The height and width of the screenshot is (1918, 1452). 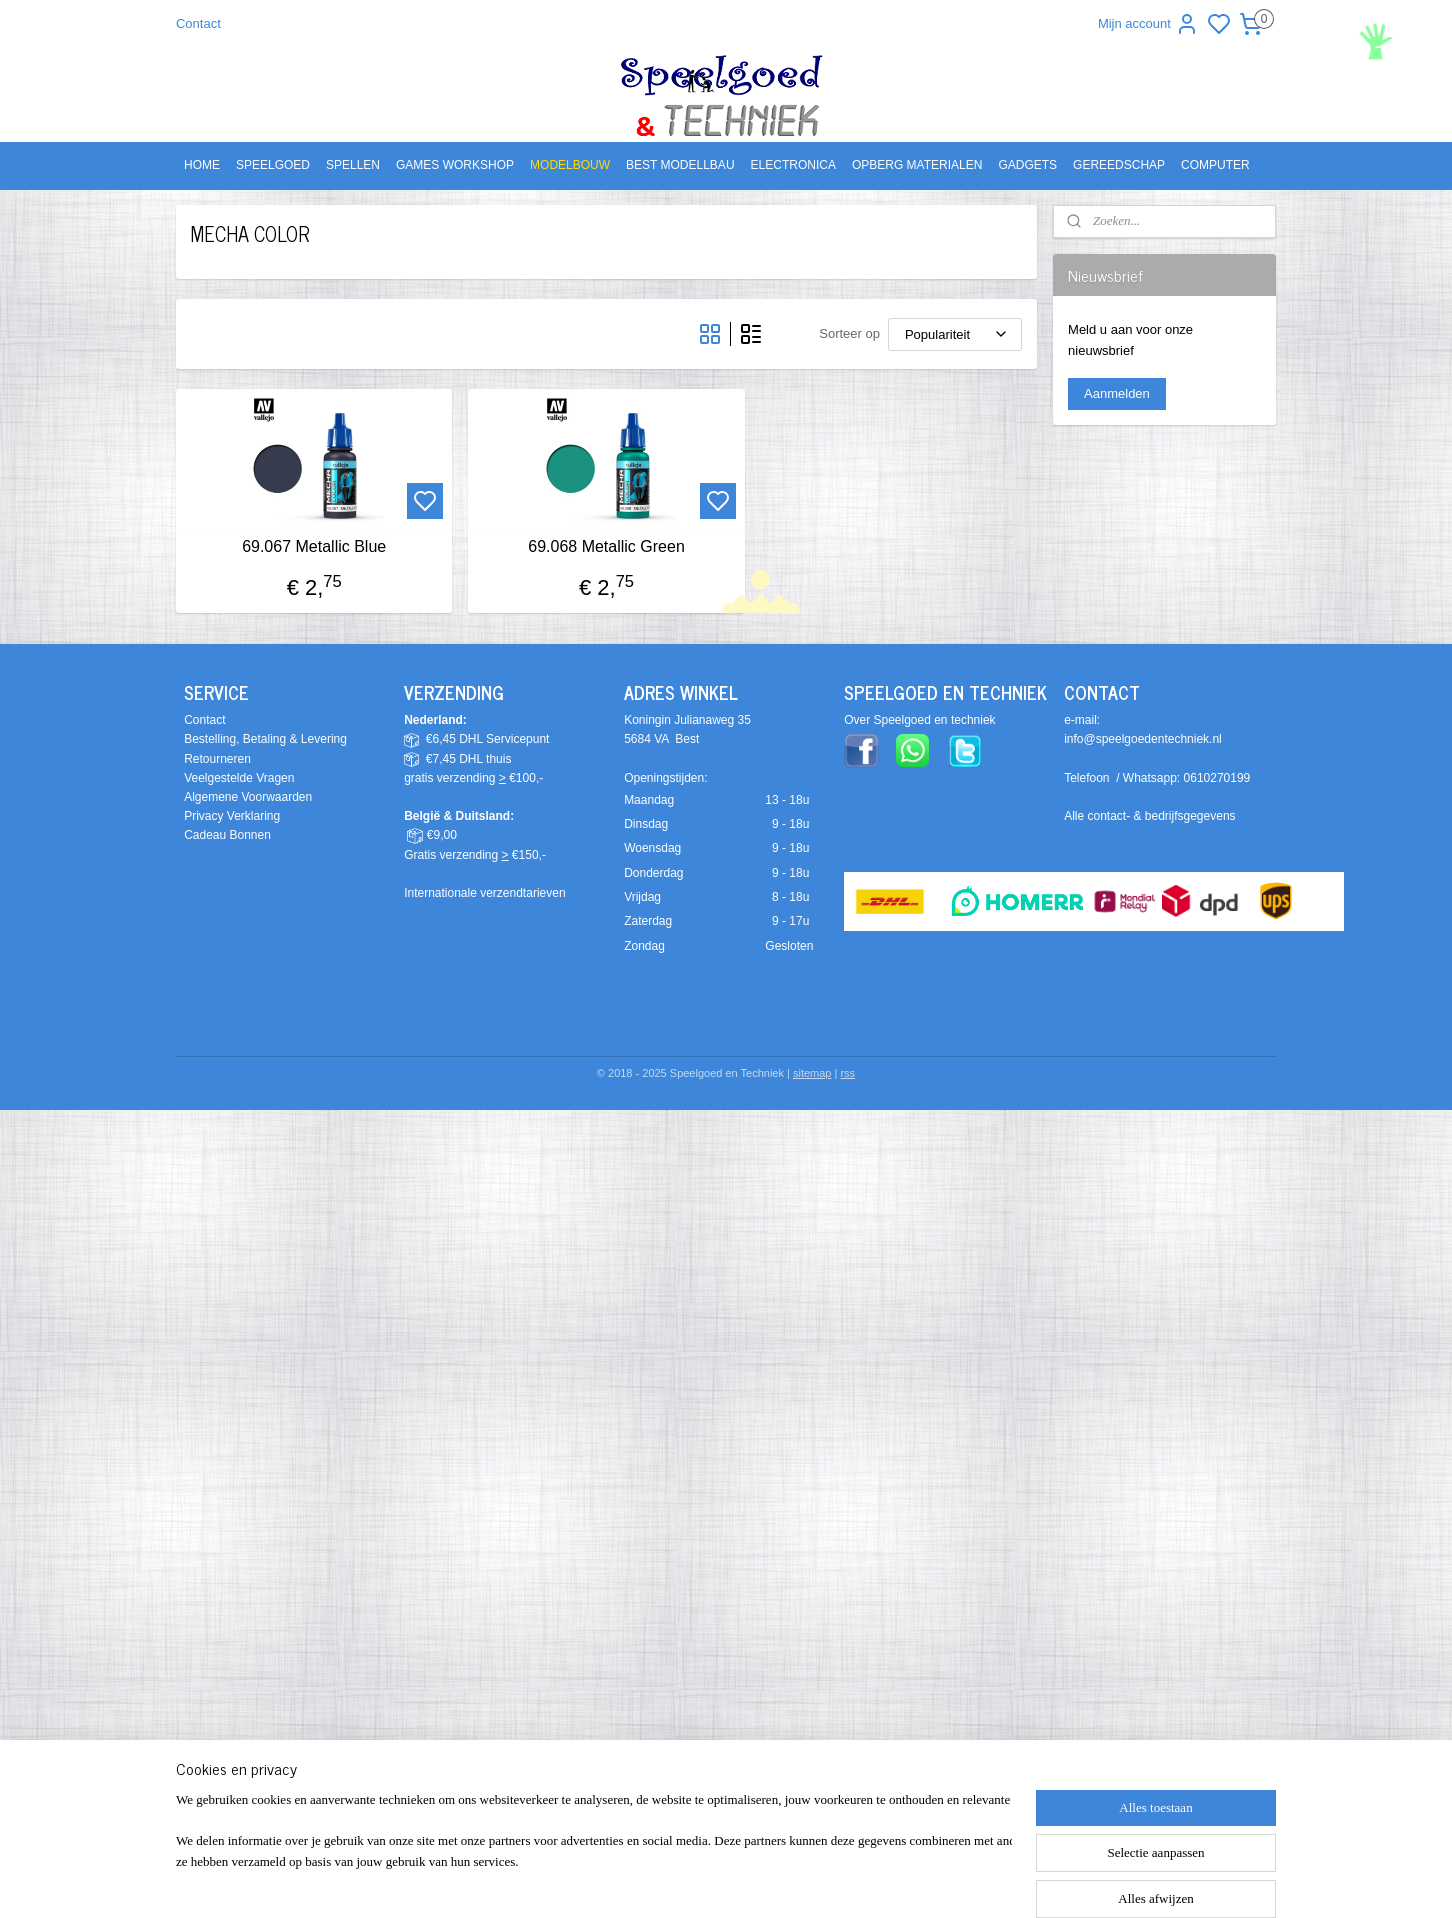 I want to click on high-five or wave gesture, so click(x=1375, y=41).